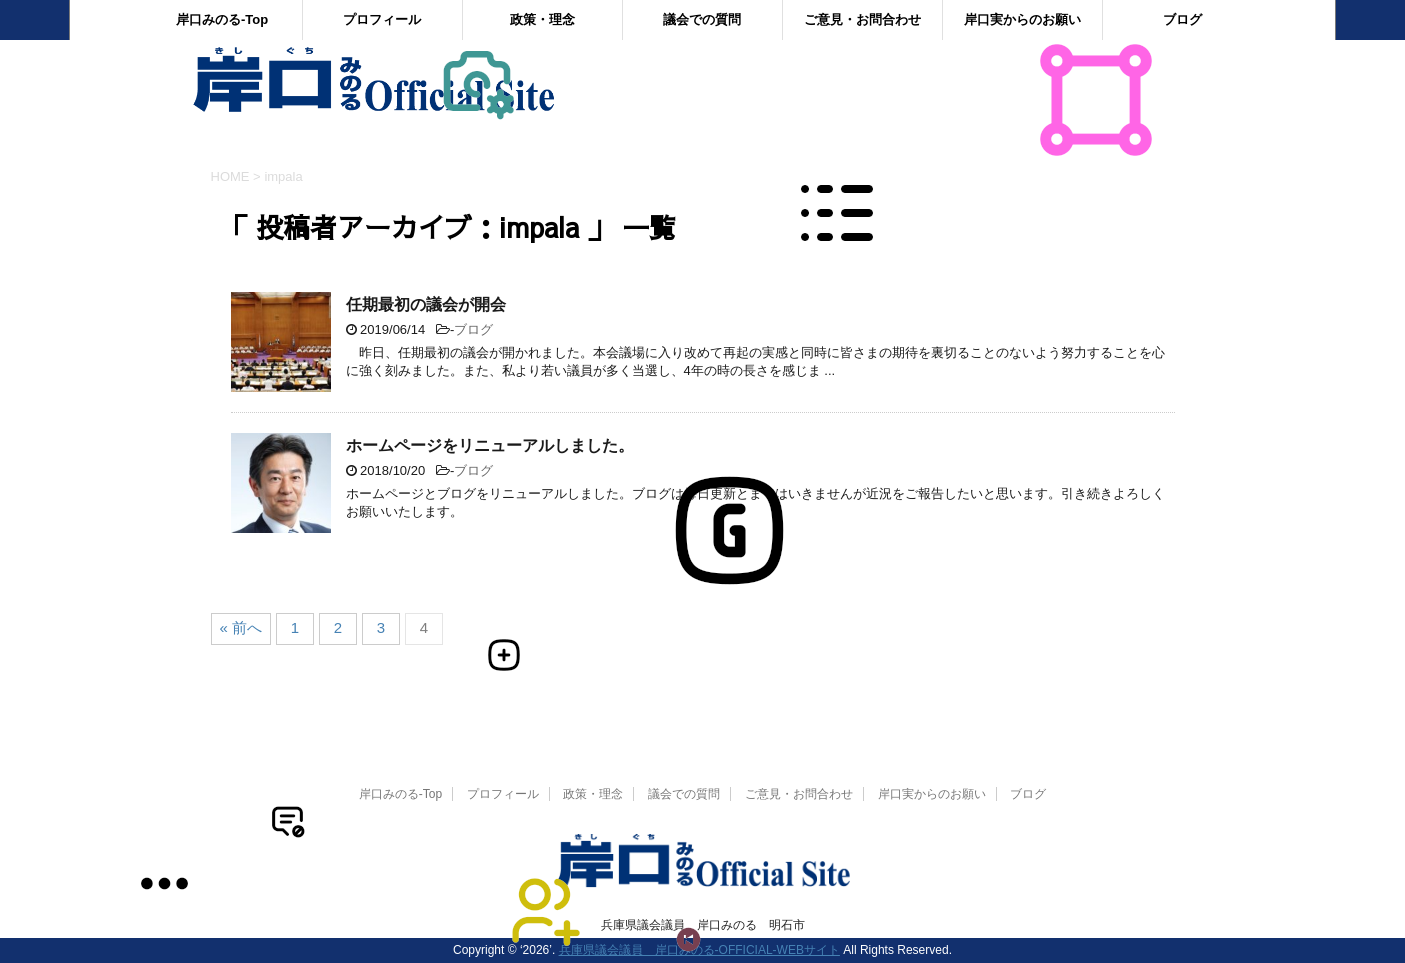  Describe the element at coordinates (1096, 100) in the screenshot. I see `access shape tools or drawing options` at that location.